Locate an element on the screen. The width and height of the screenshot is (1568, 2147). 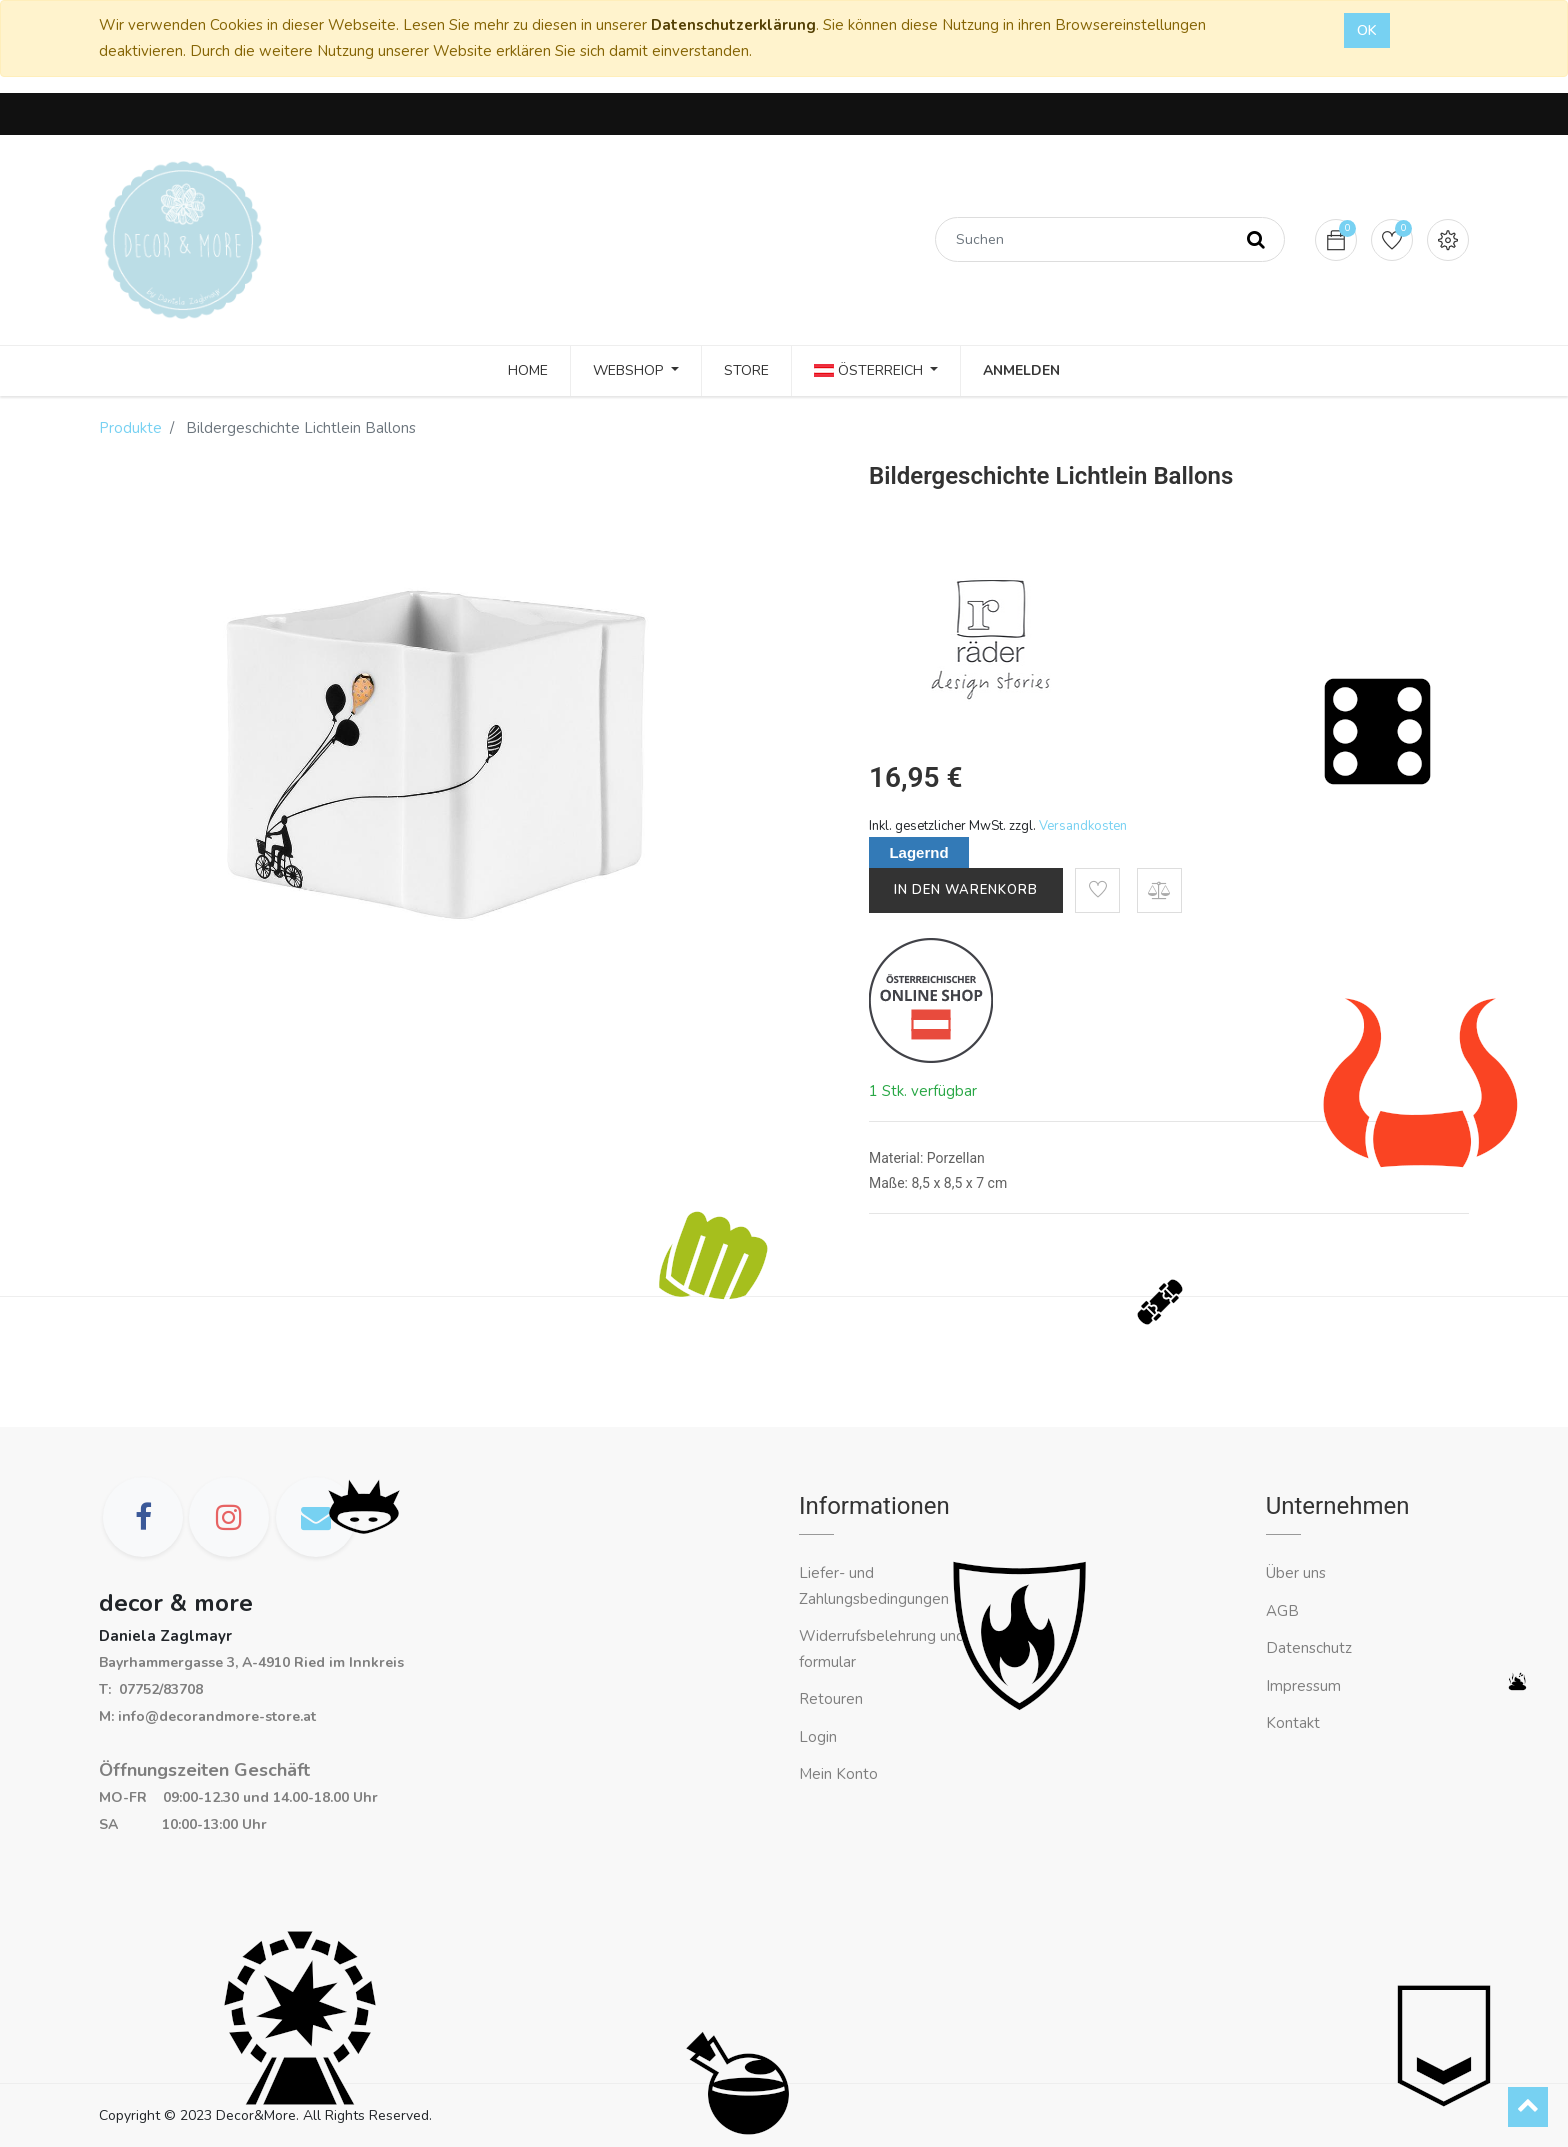
attack or melee action in a game is located at coordinates (712, 1261).